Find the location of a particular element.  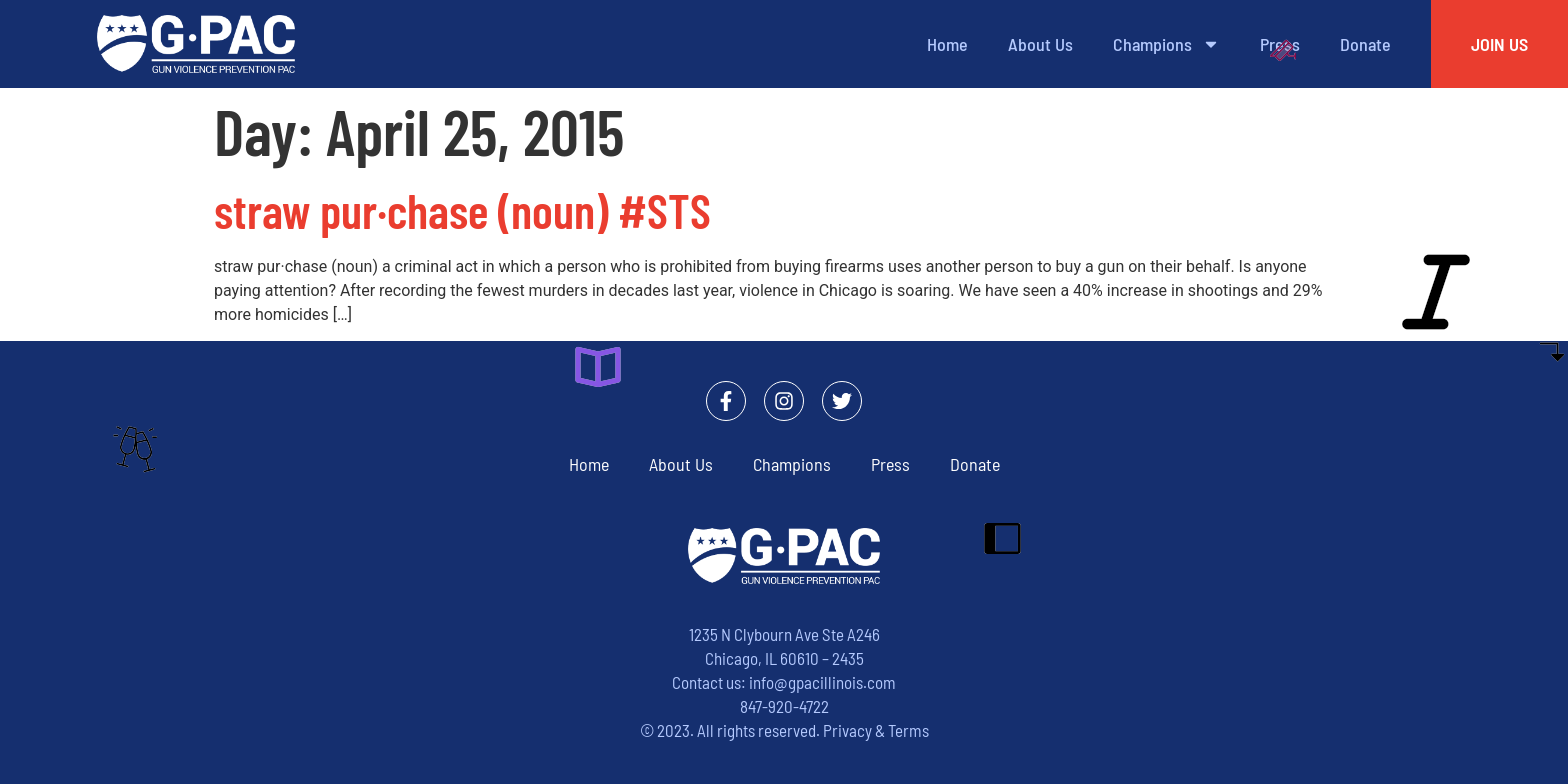

celebrate an achievement or milestone is located at coordinates (136, 449).